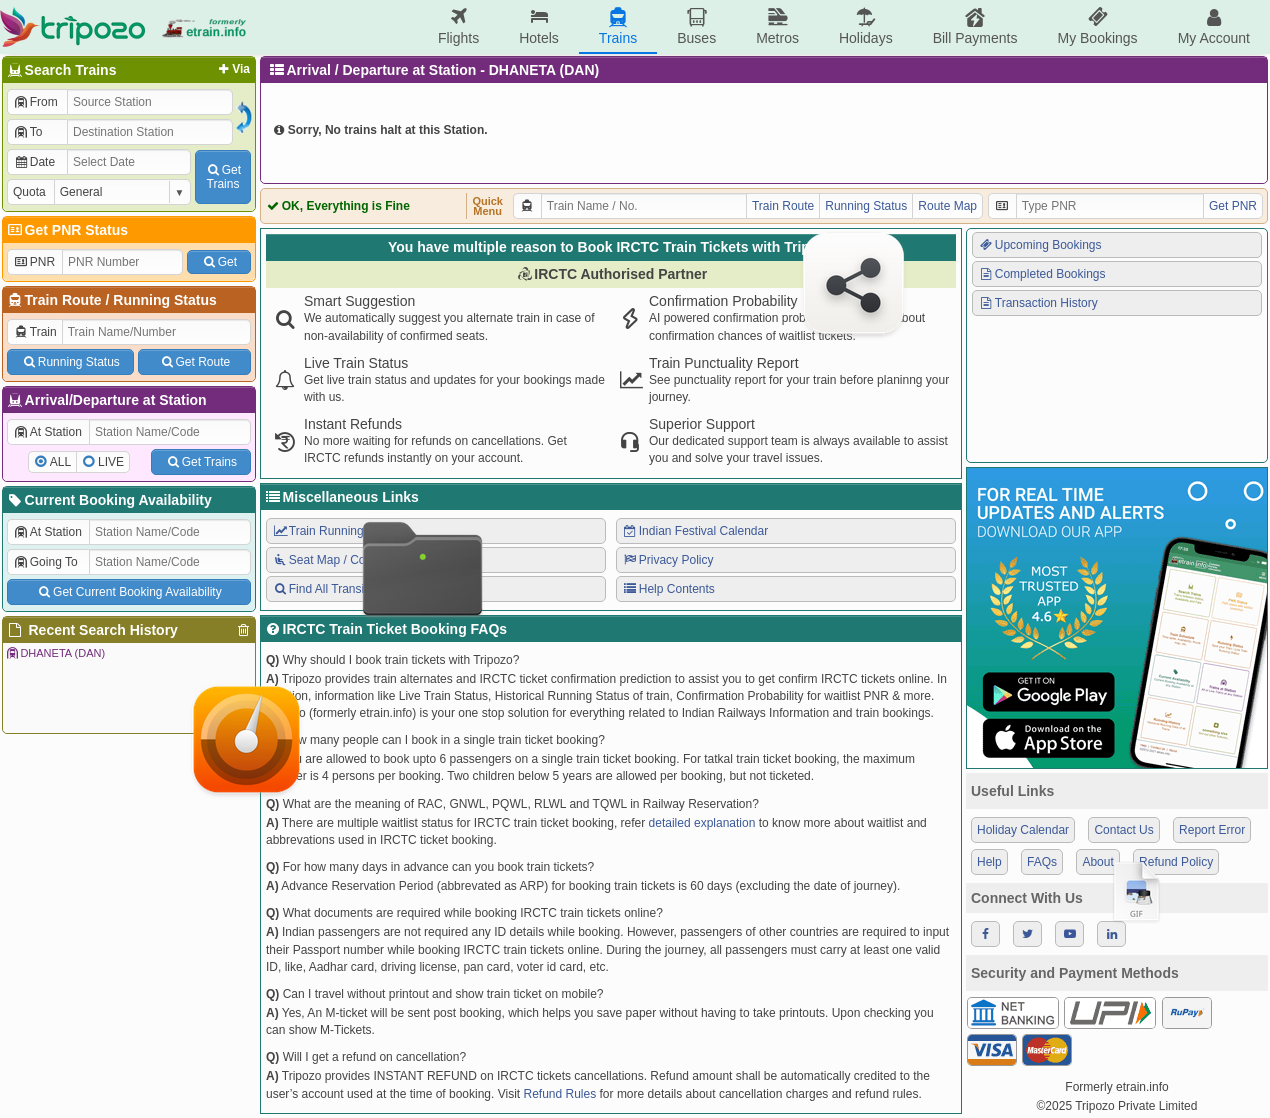 This screenshot has width=1270, height=1118. What do you see at coordinates (246, 739) in the screenshot?
I see `open gtick metronome application` at bounding box center [246, 739].